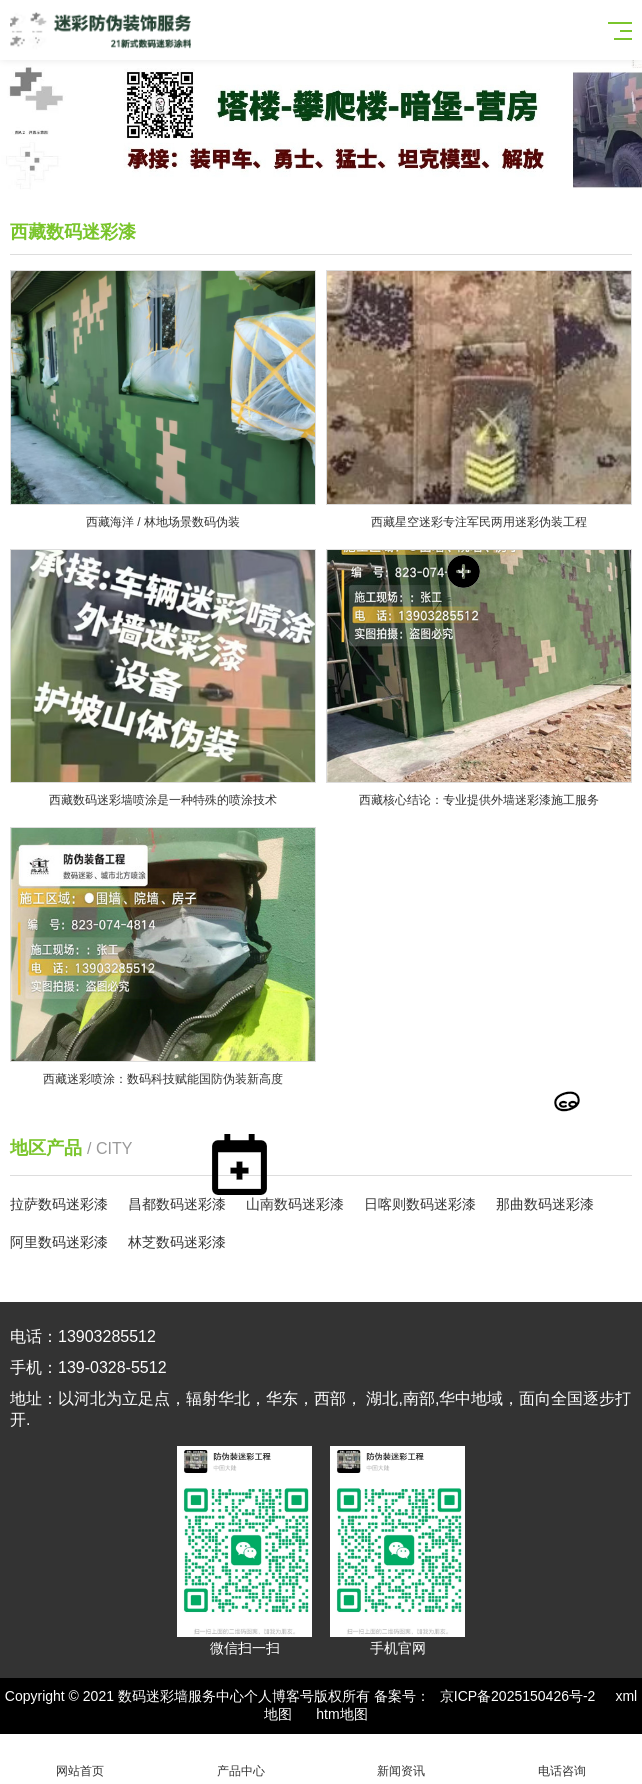 The height and width of the screenshot is (1784, 642). Describe the element at coordinates (239, 1164) in the screenshot. I see `add a new calendar event` at that location.